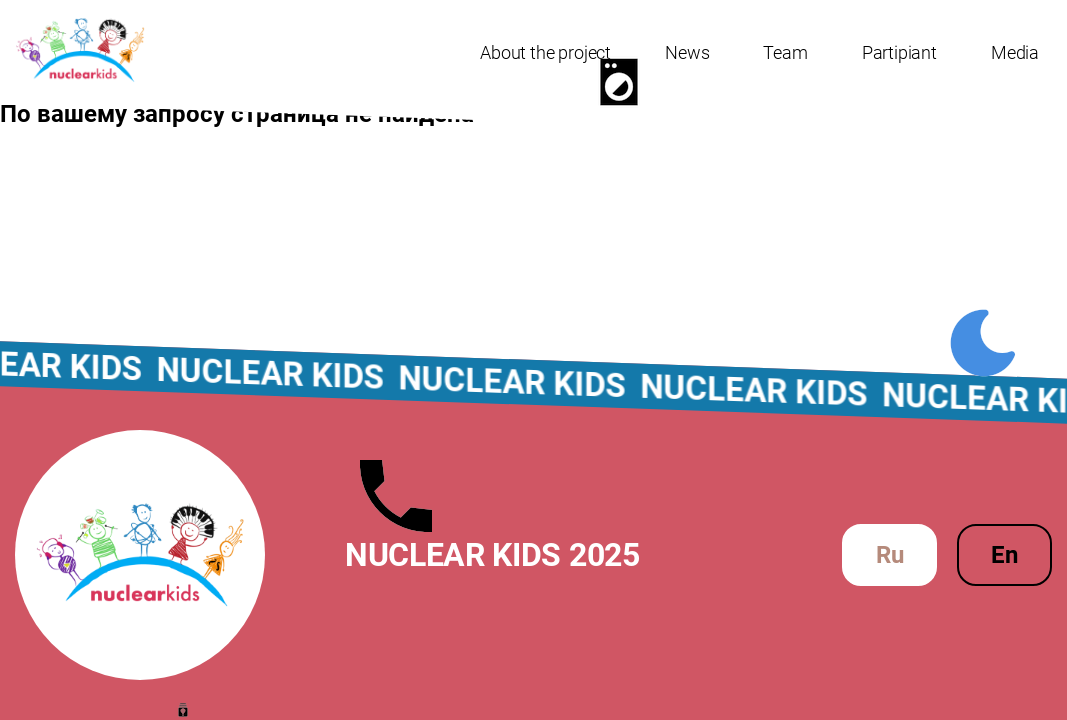  I want to click on find nearby laundromats or laundry services, so click(619, 82).